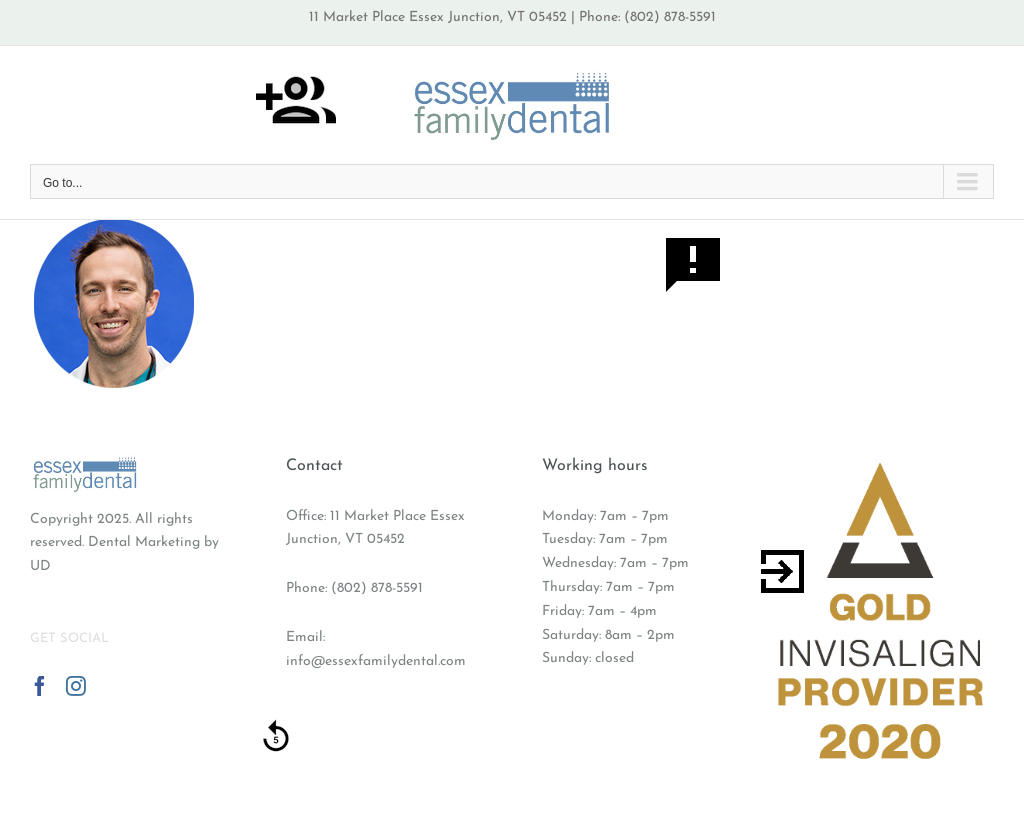 The image size is (1024, 816). I want to click on log out of the current account, so click(782, 571).